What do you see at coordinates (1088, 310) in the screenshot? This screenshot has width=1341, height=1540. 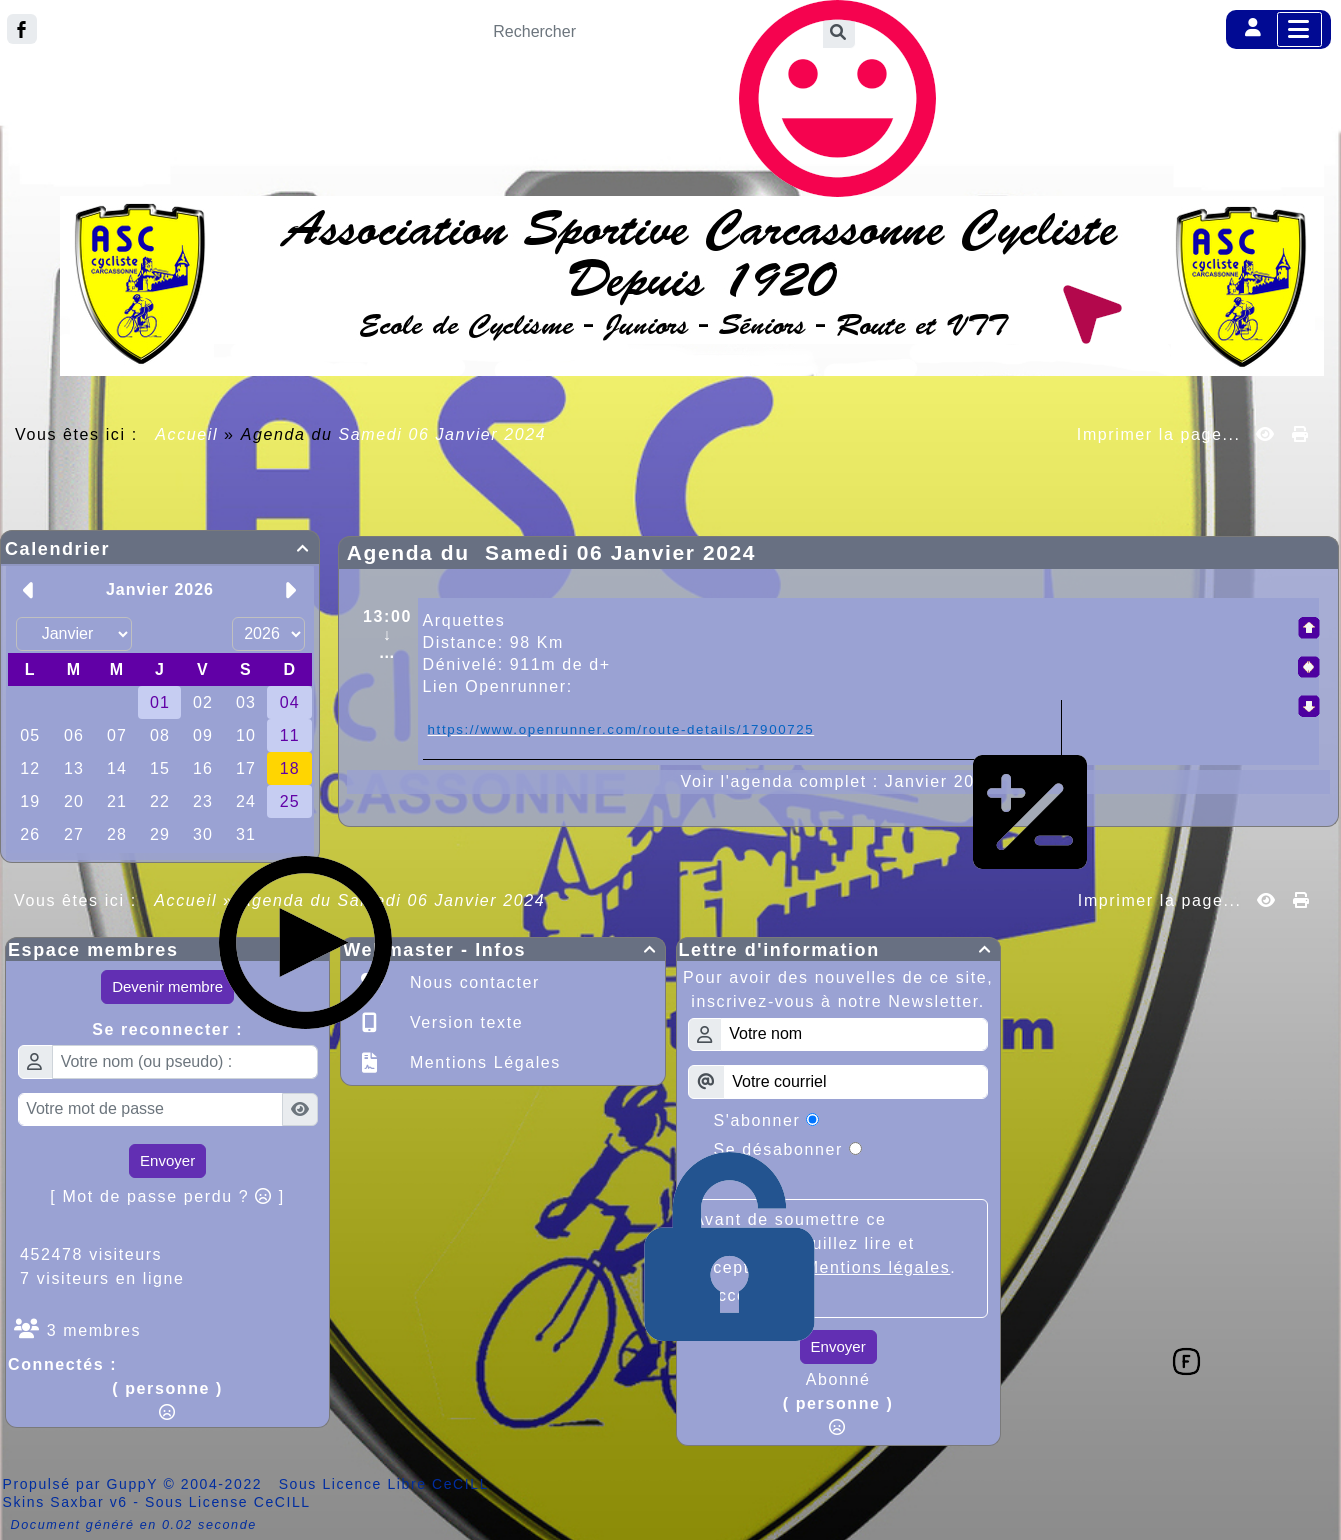 I see `tap to navigate to a destination` at bounding box center [1088, 310].